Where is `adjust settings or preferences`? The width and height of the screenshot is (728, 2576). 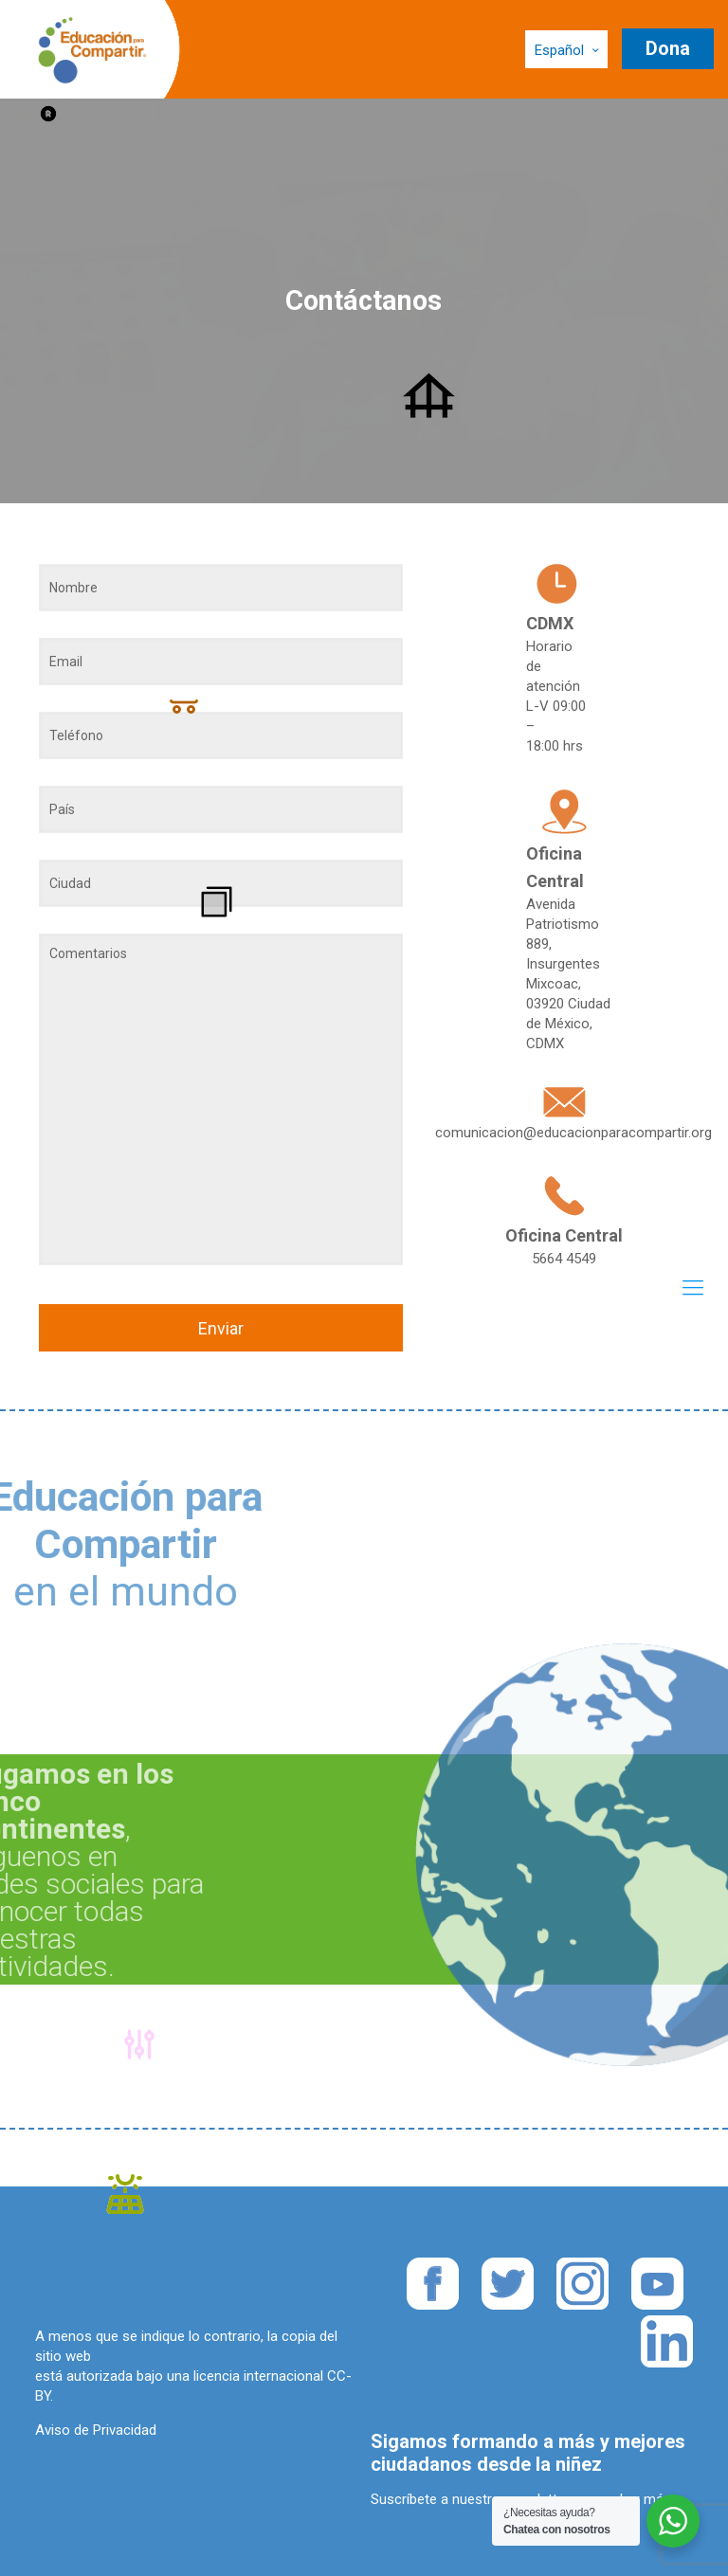
adjust settings or preferences is located at coordinates (139, 2044).